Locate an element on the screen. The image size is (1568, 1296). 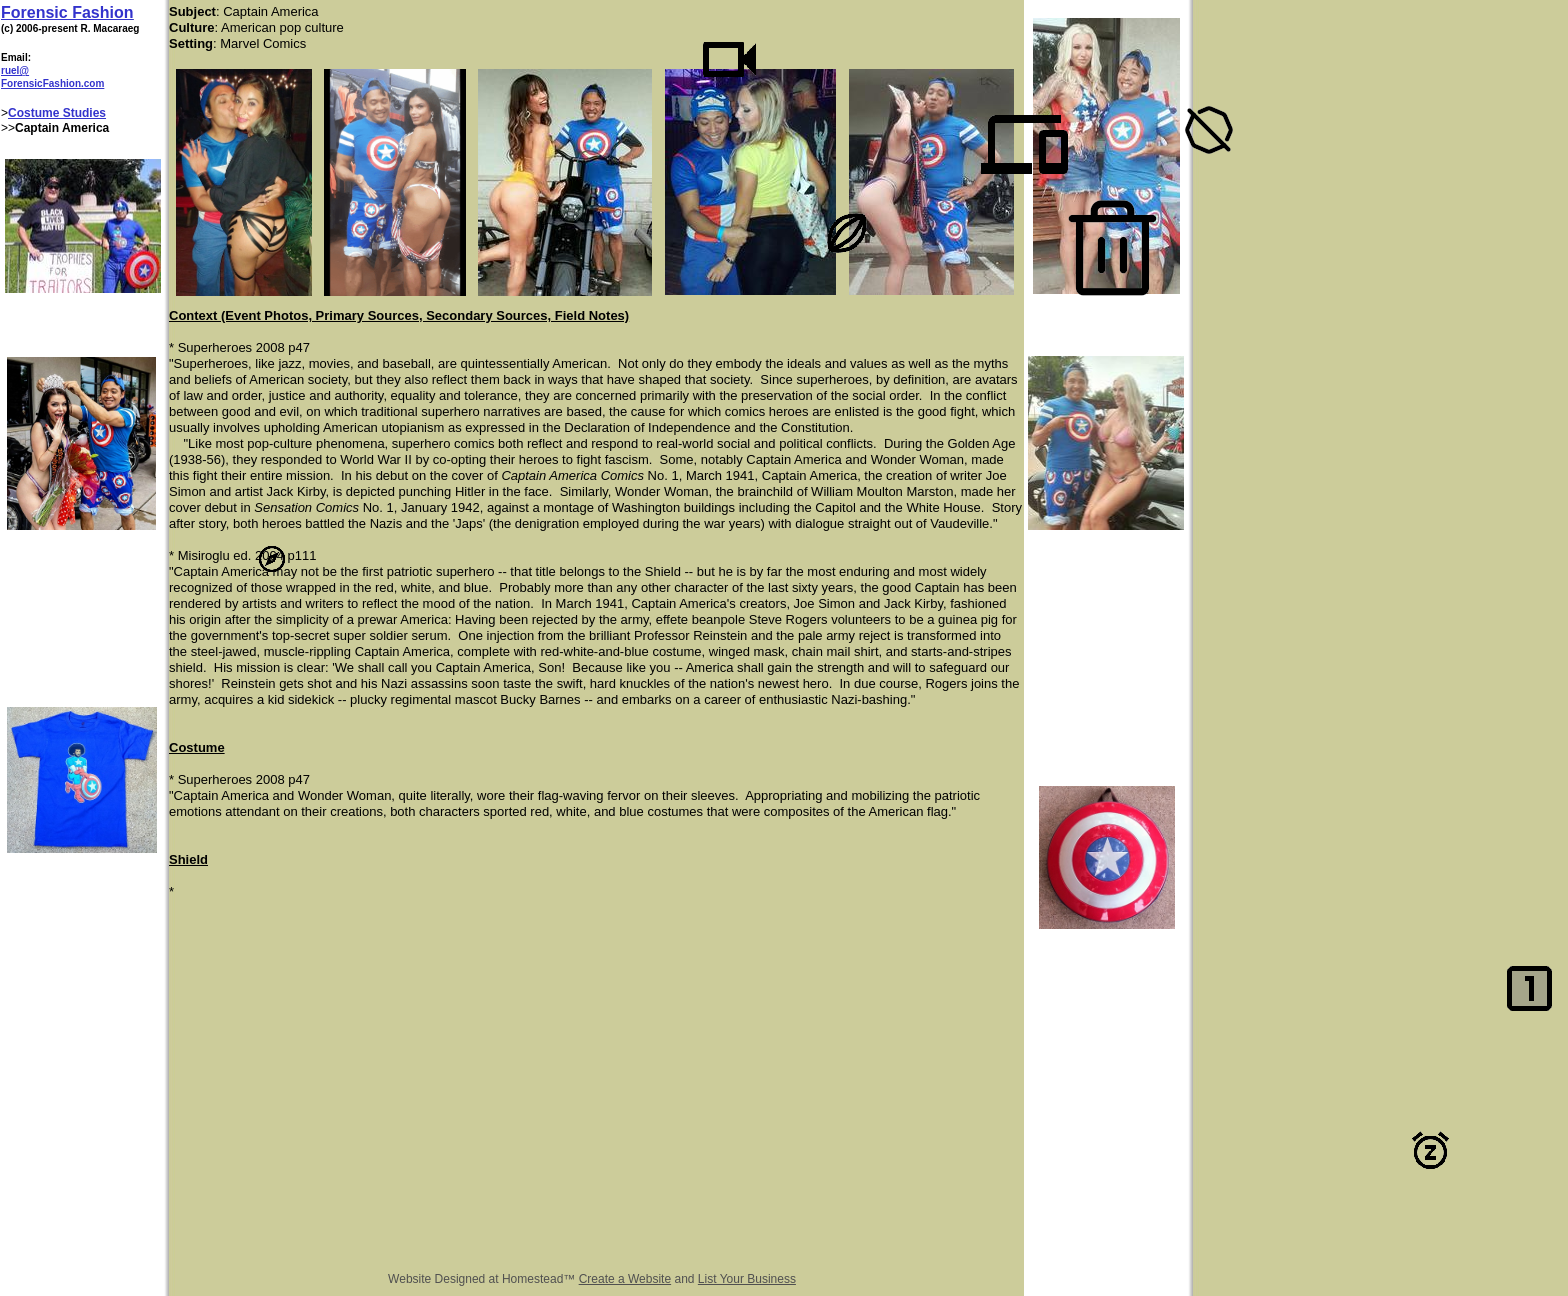
indicates the first item or step in a sequence is located at coordinates (1529, 988).